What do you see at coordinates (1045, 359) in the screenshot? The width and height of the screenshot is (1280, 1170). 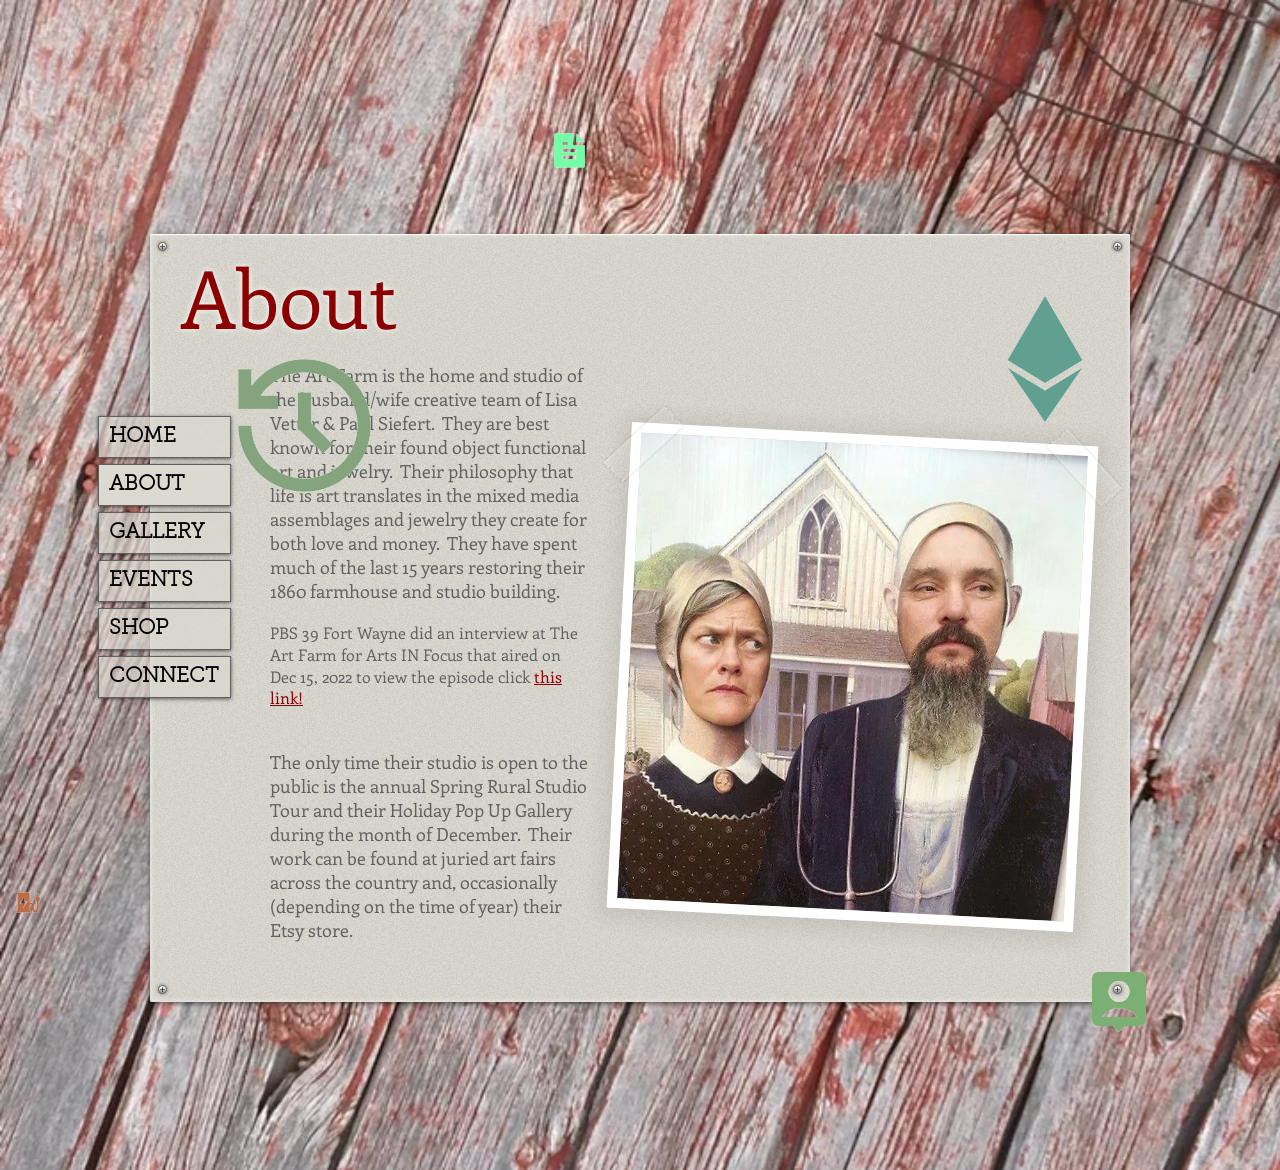 I see `ethereum cryptocurrency logo` at bounding box center [1045, 359].